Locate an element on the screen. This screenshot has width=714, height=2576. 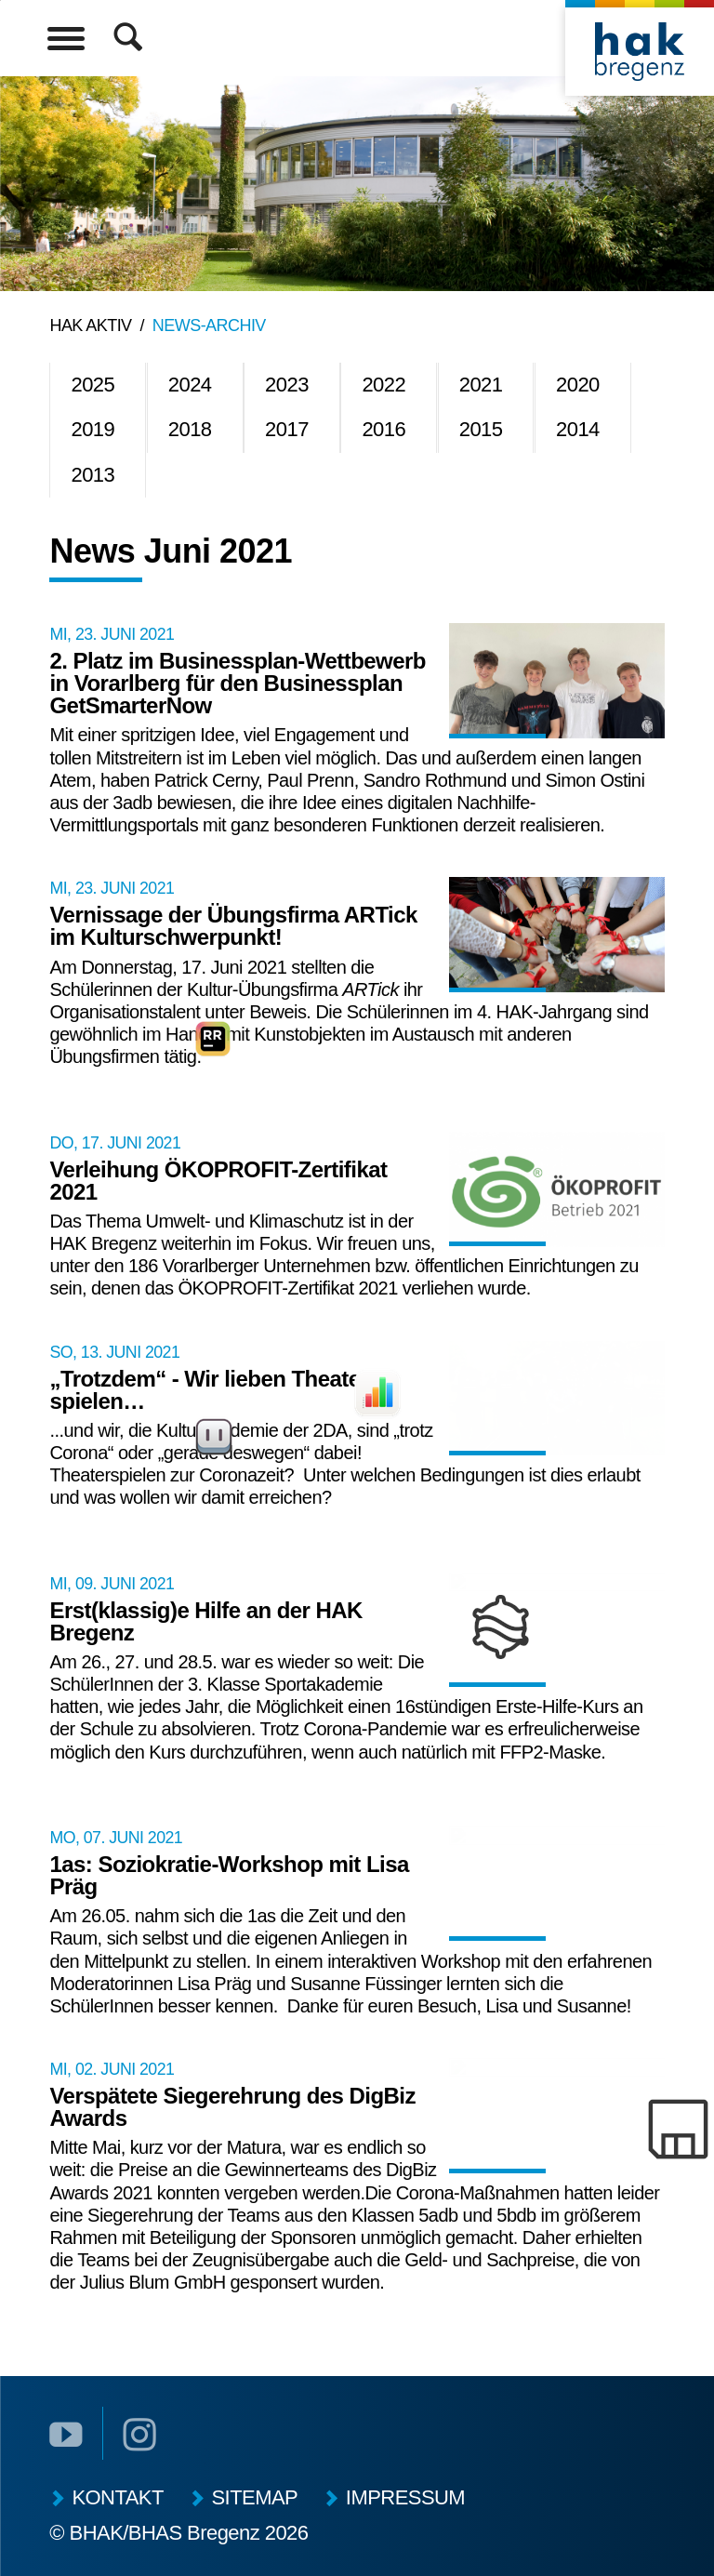
open aseprite pixel art editor is located at coordinates (214, 1437).